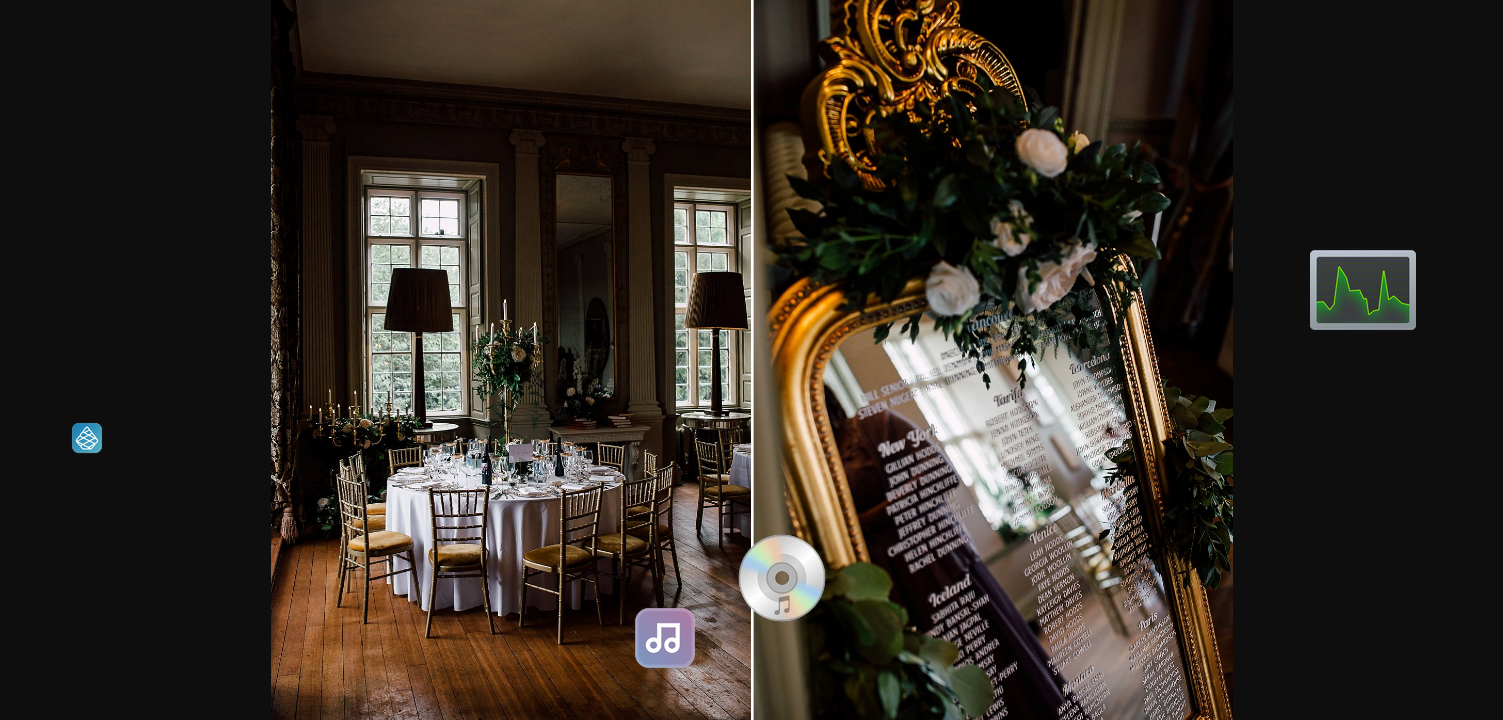 This screenshot has width=1503, height=720. Describe the element at coordinates (782, 578) in the screenshot. I see `audio CD or music disc detected` at that location.